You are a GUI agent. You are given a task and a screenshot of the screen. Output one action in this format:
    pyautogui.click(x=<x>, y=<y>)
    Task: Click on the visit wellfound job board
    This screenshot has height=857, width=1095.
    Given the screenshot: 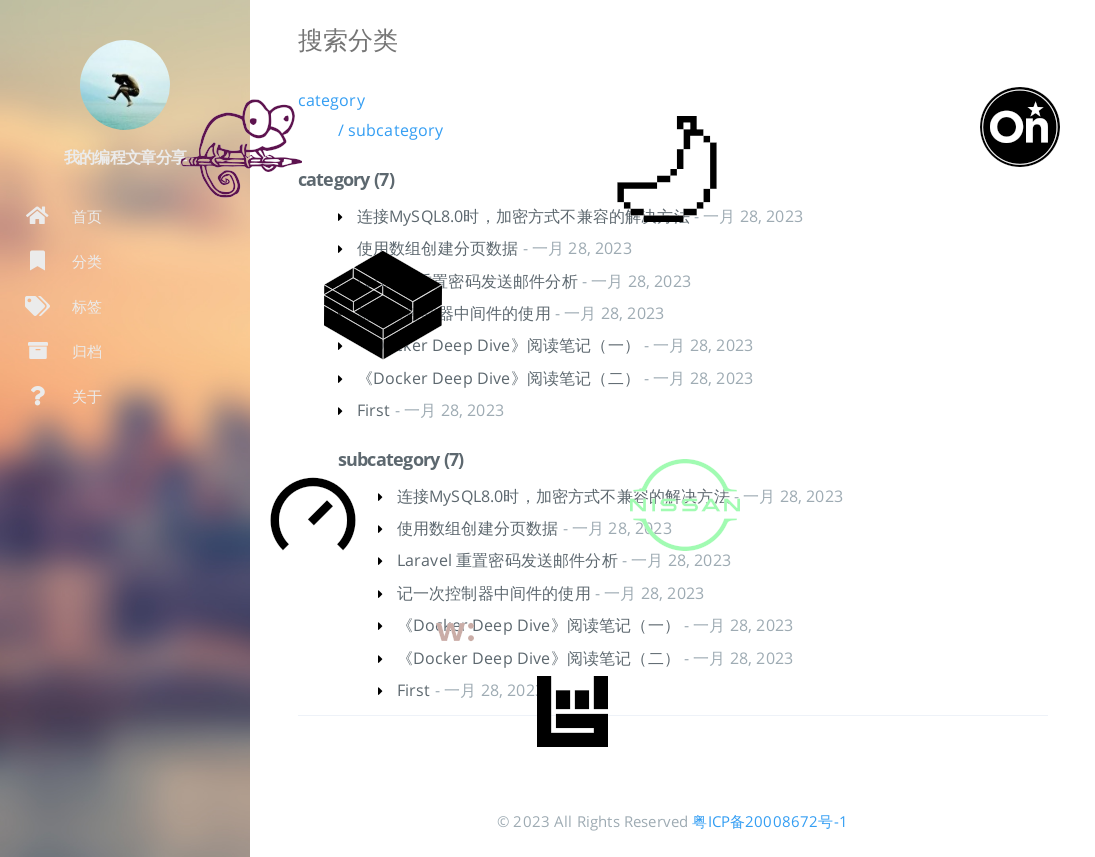 What is the action you would take?
    pyautogui.click(x=455, y=632)
    